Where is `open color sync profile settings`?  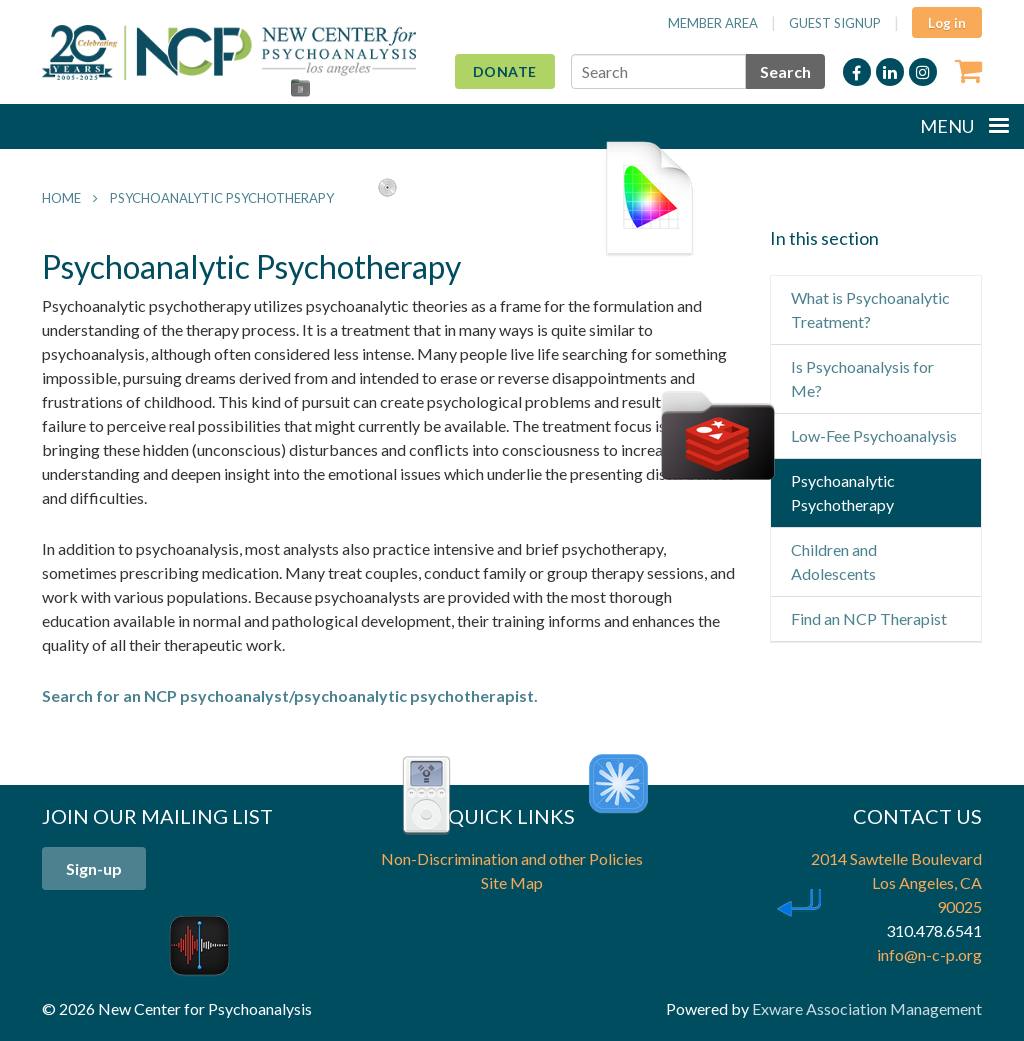 open color sync profile settings is located at coordinates (649, 200).